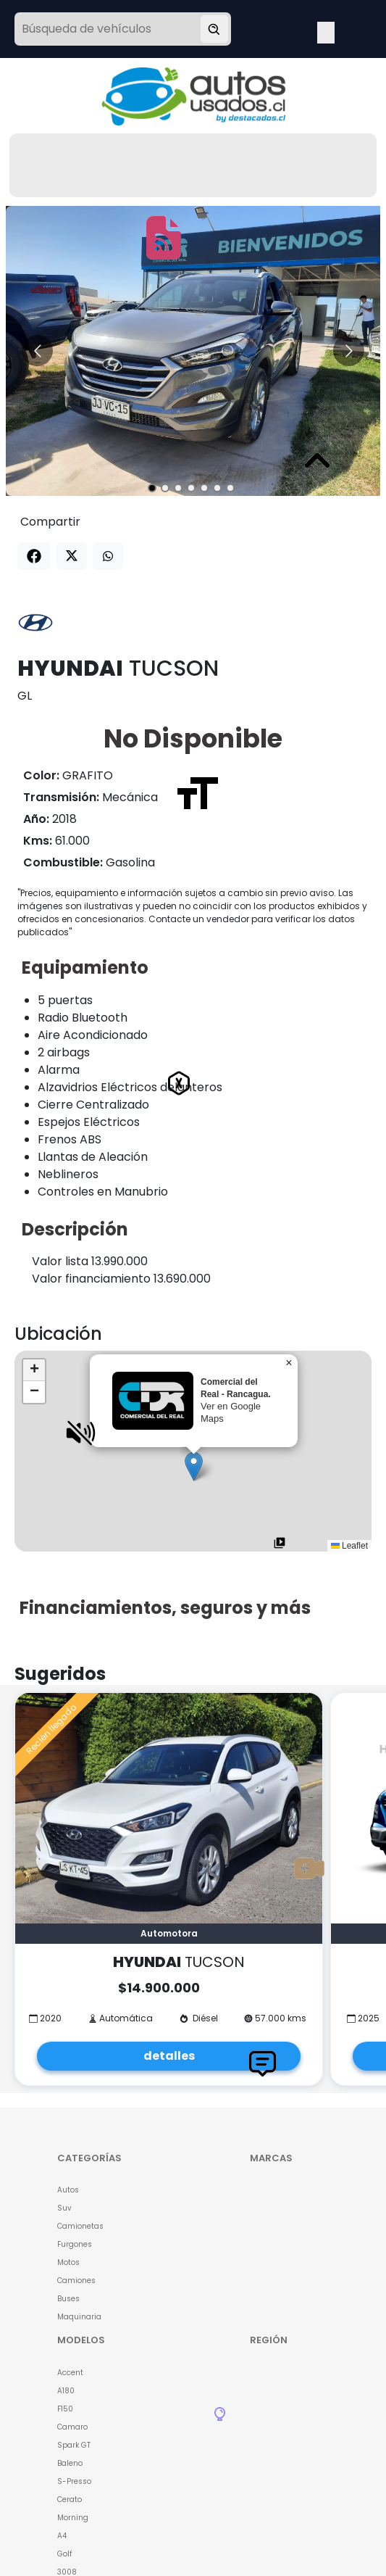 The image size is (386, 2576). I want to click on adjust text size settings, so click(196, 794).